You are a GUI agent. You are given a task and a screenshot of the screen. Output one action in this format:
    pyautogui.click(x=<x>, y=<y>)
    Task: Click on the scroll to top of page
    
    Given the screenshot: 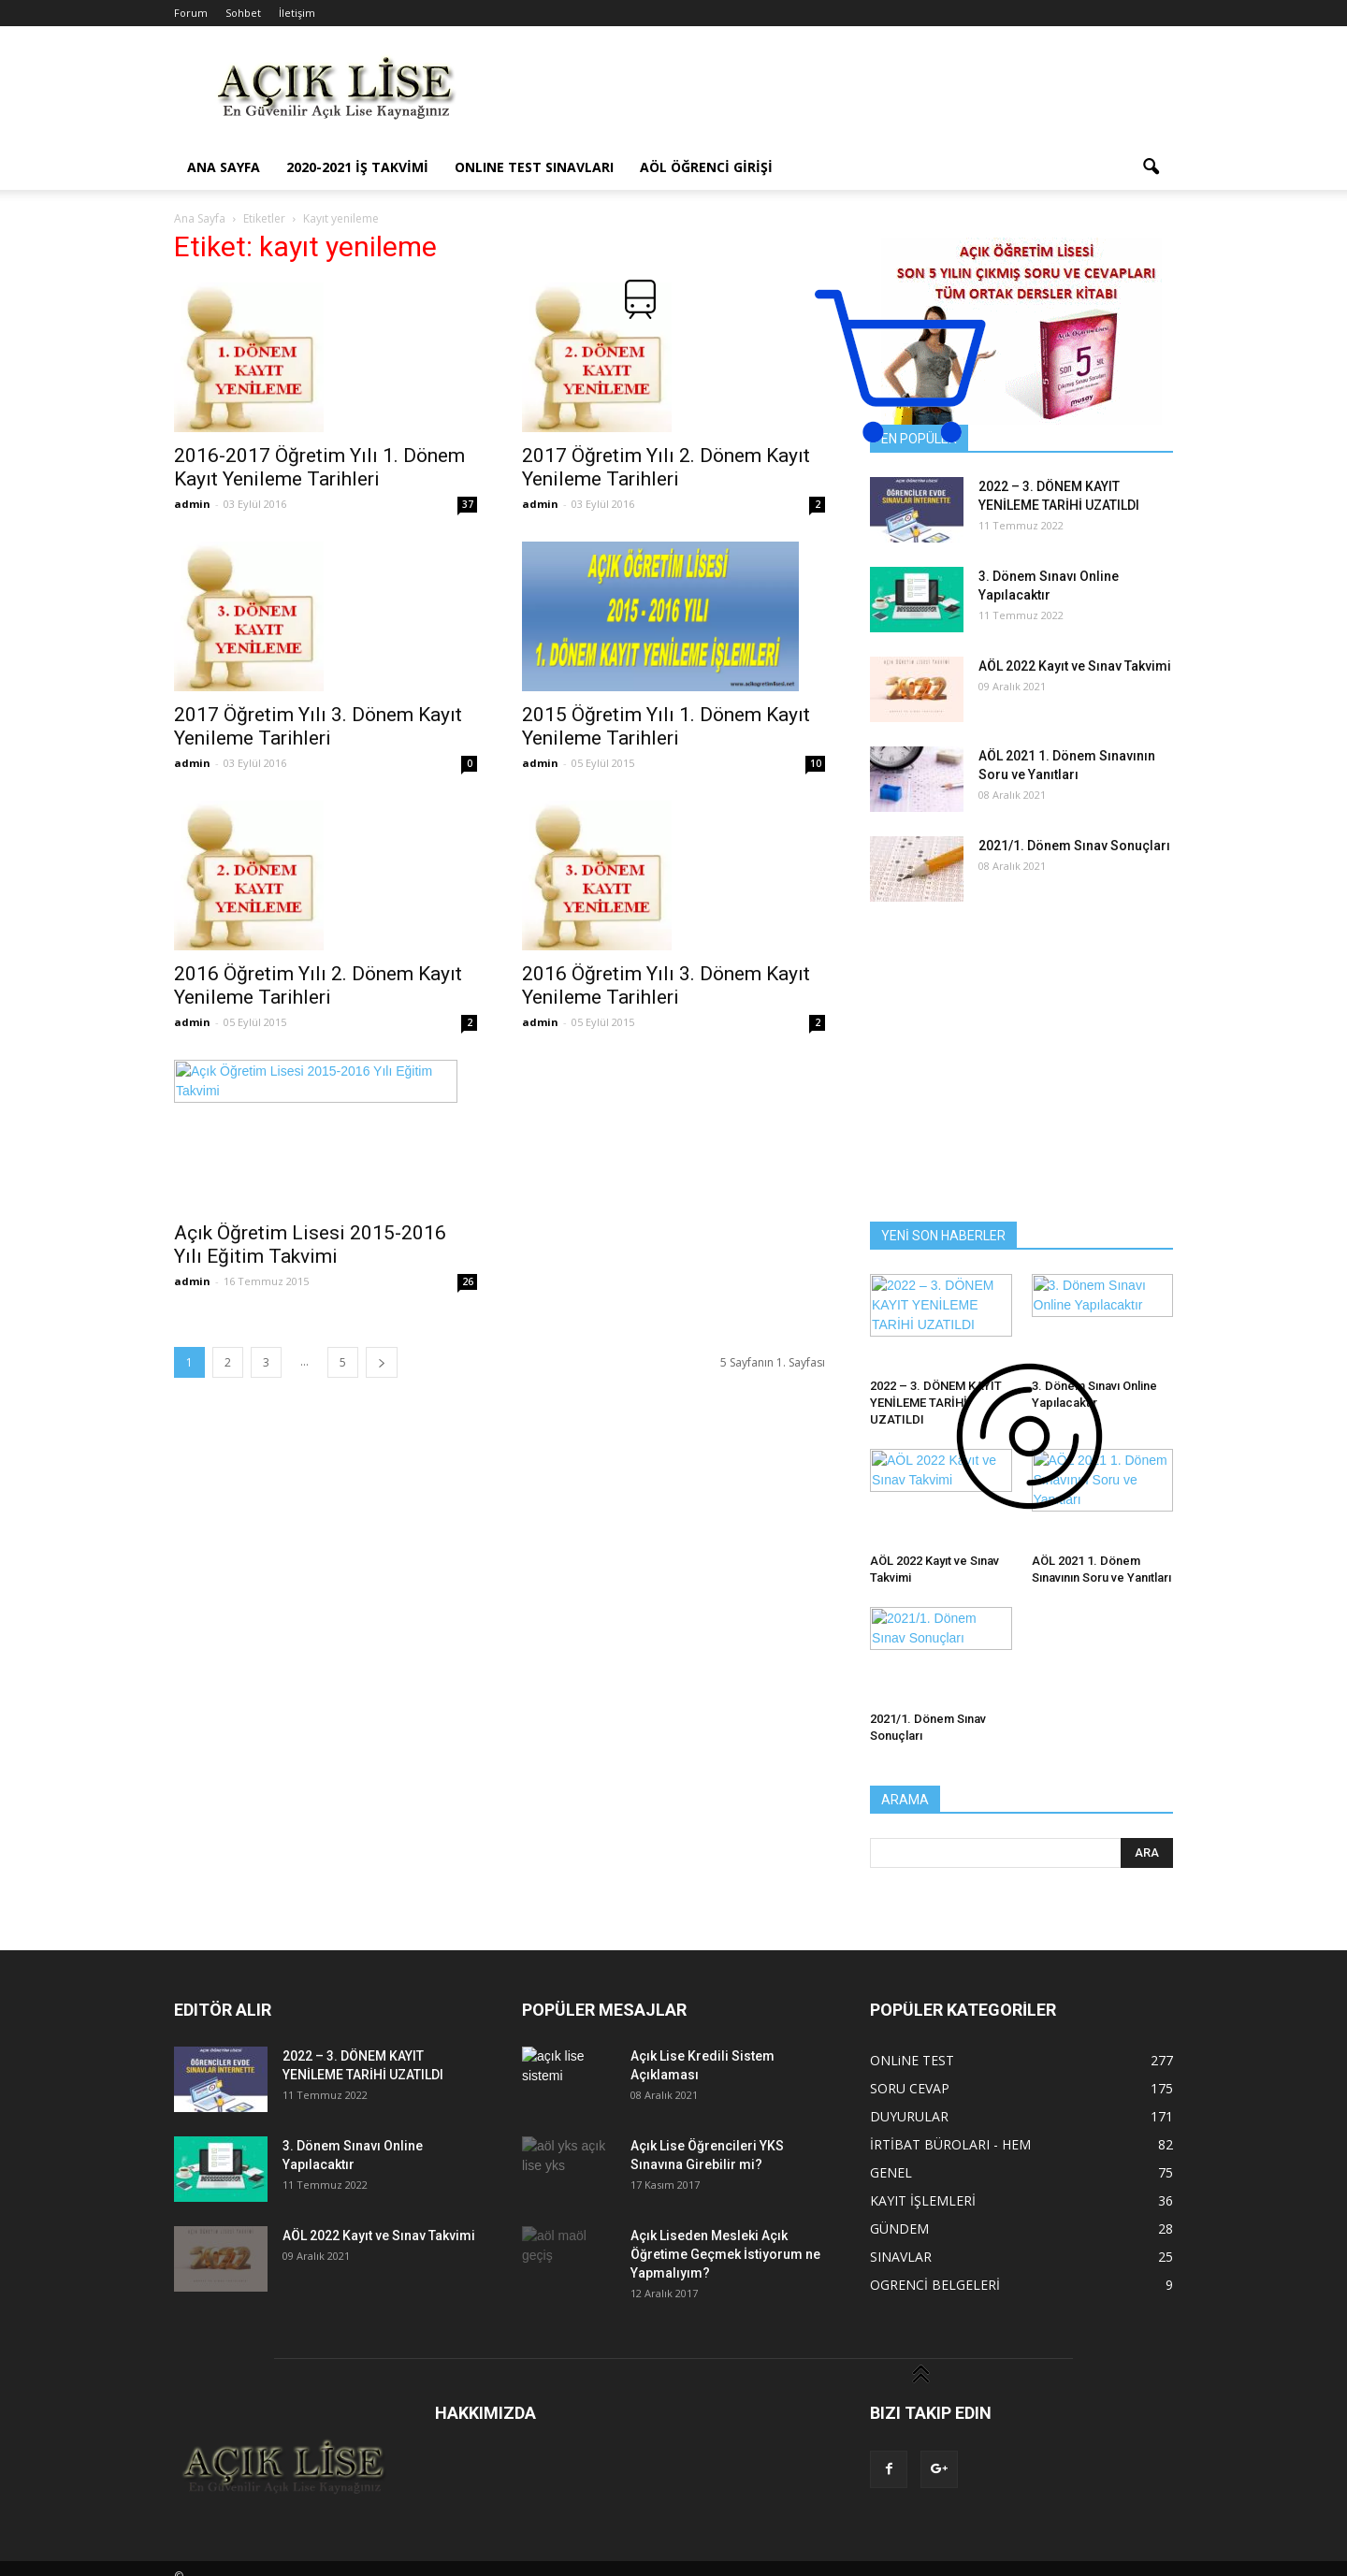 What is the action you would take?
    pyautogui.click(x=920, y=2374)
    